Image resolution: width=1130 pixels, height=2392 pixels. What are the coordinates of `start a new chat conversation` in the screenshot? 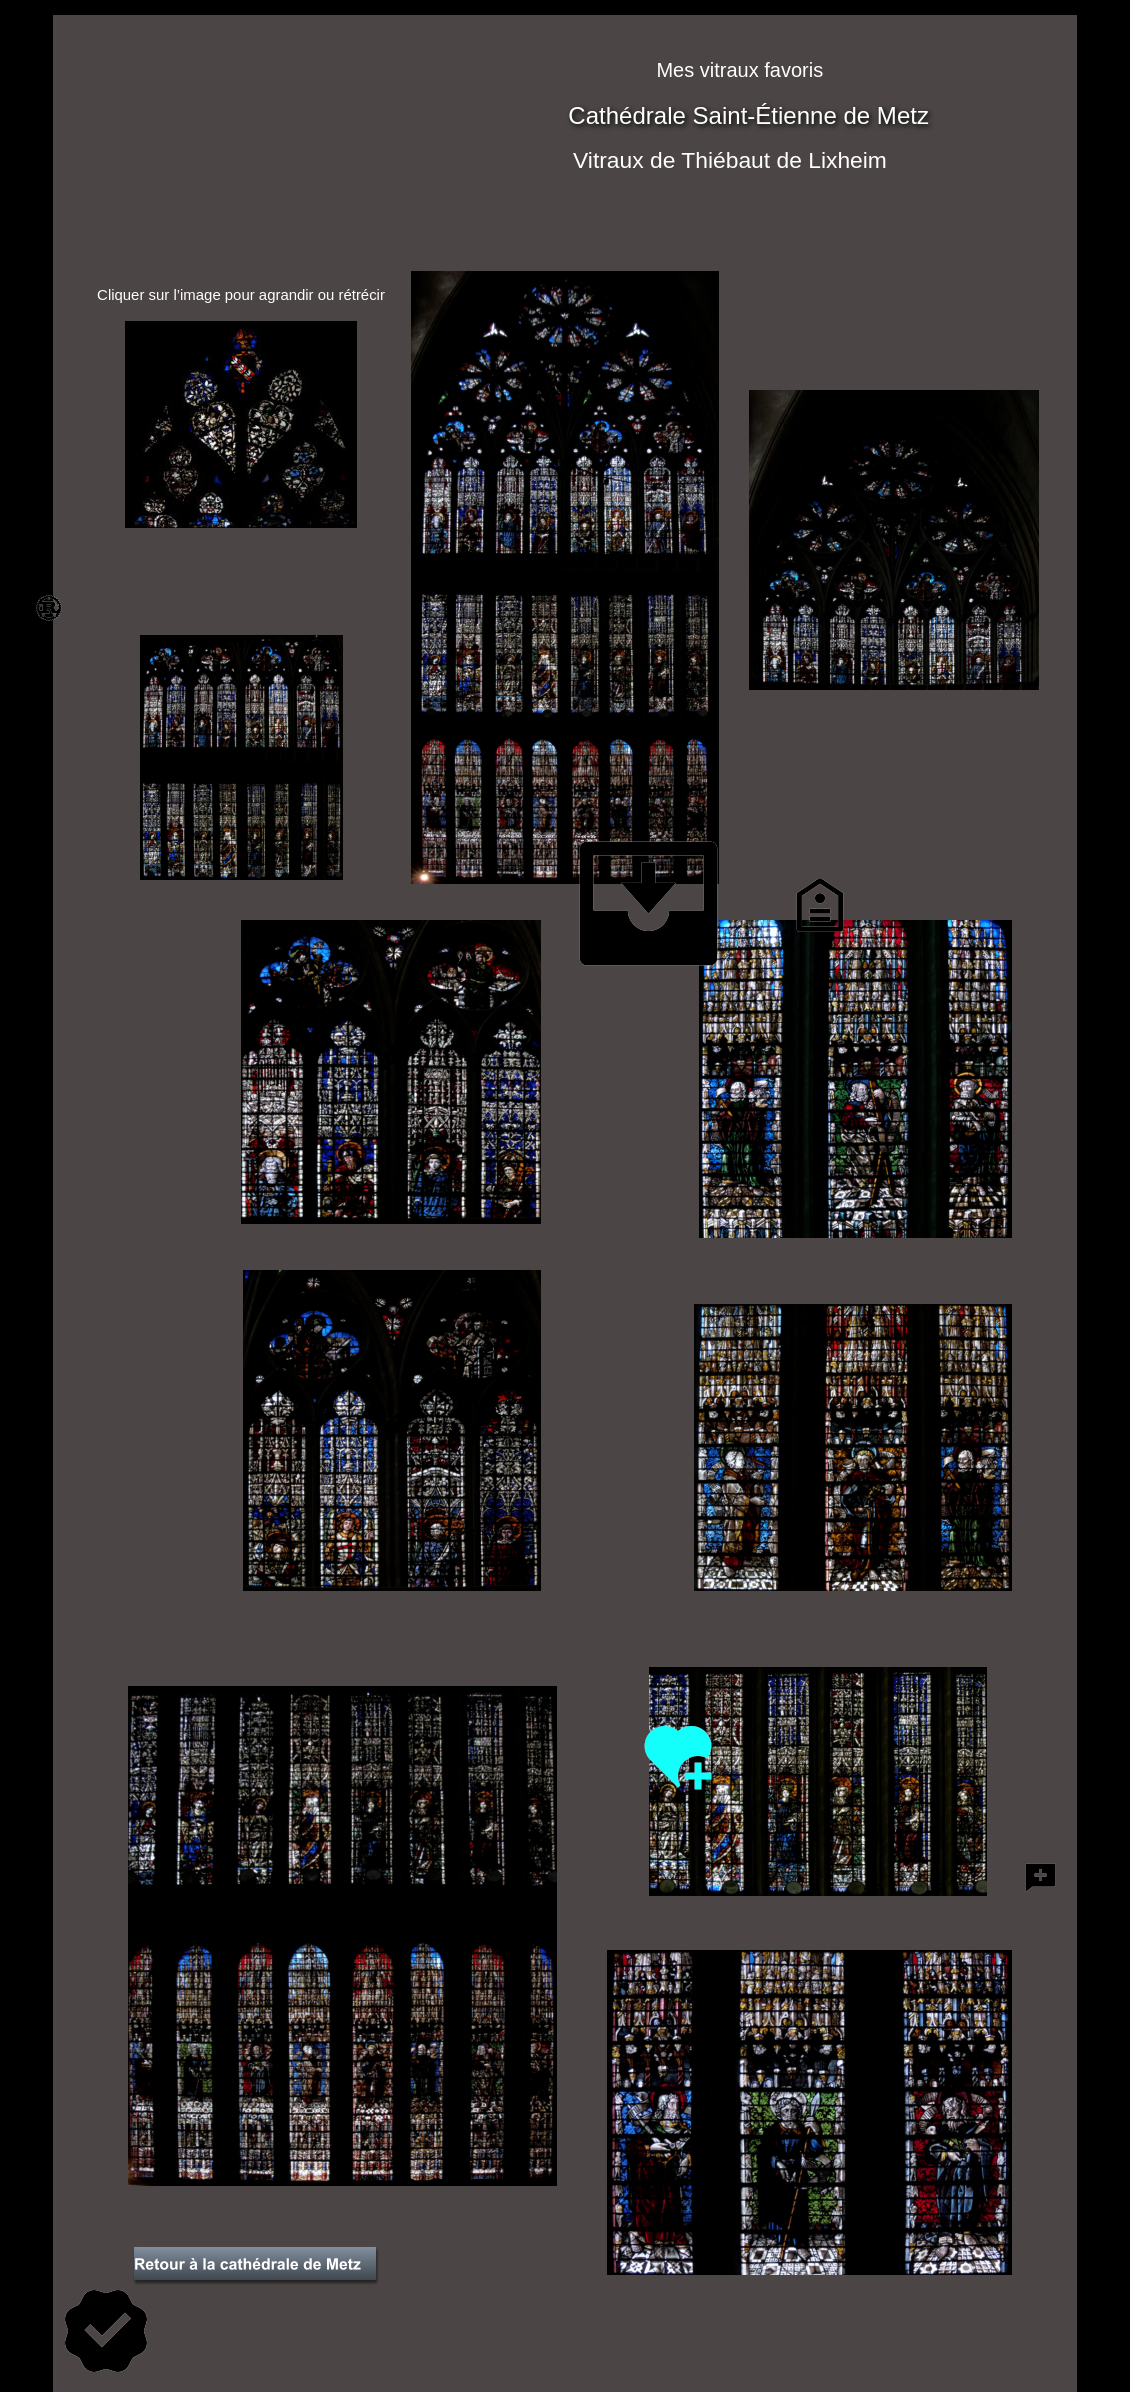 It's located at (1040, 1876).